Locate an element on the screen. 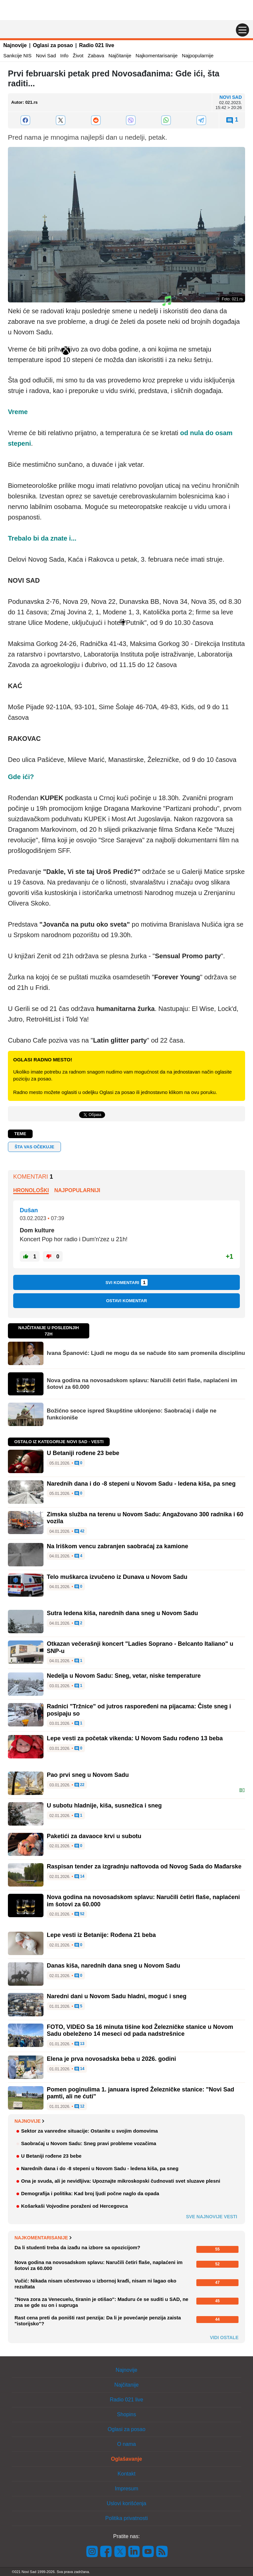  pay with Diners Club credit card is located at coordinates (242, 1790).